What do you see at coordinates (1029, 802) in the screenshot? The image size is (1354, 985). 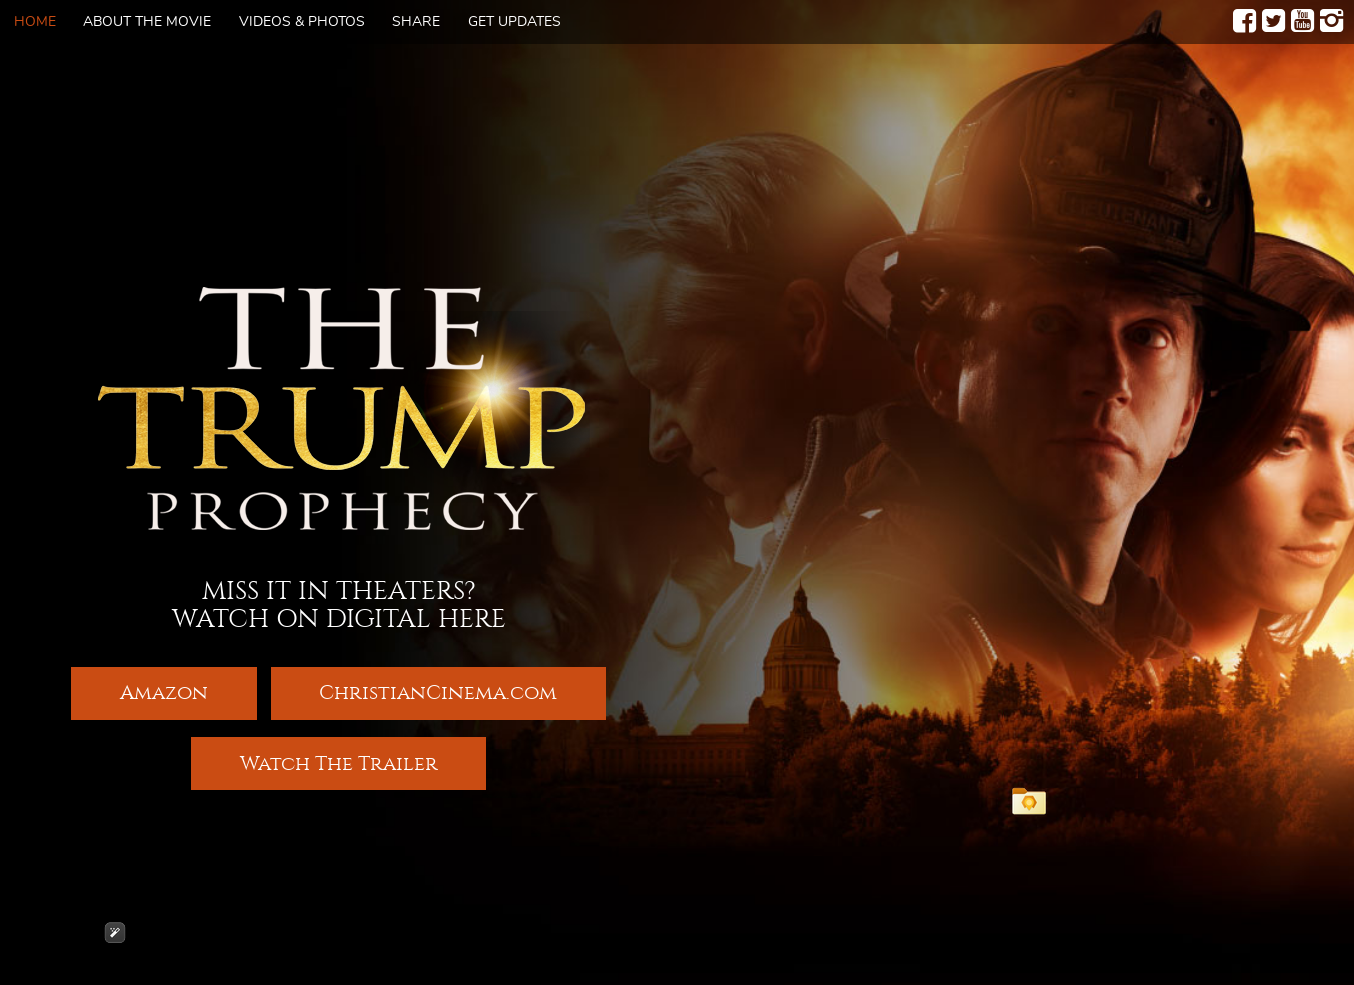 I see `open microsoft dynamics 365 field service folder` at bounding box center [1029, 802].